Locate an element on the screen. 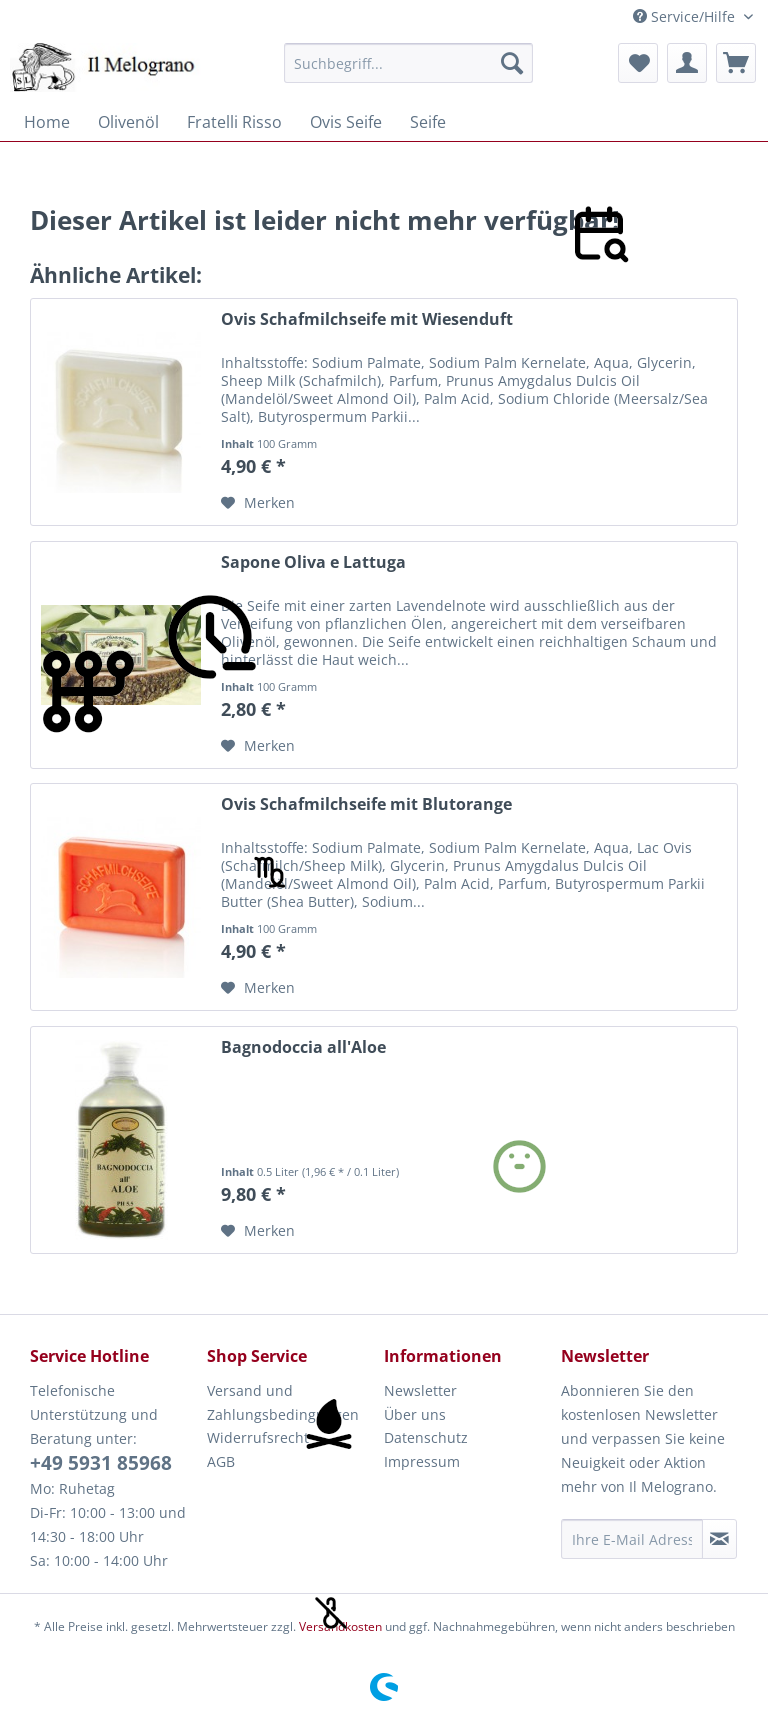 This screenshot has height=1717, width=768. access camping or outdoor activity features is located at coordinates (329, 1424).